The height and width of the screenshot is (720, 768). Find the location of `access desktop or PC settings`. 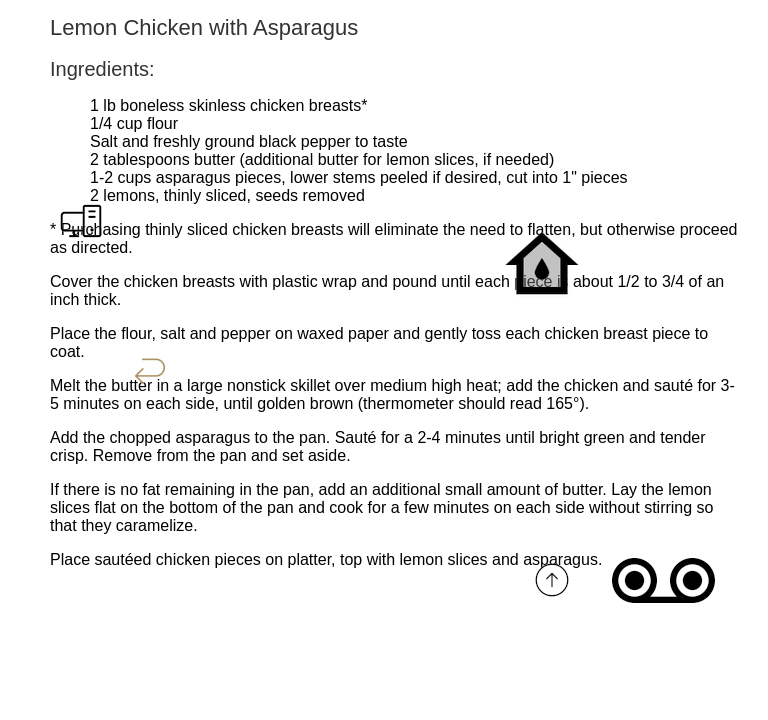

access desktop or PC settings is located at coordinates (81, 221).